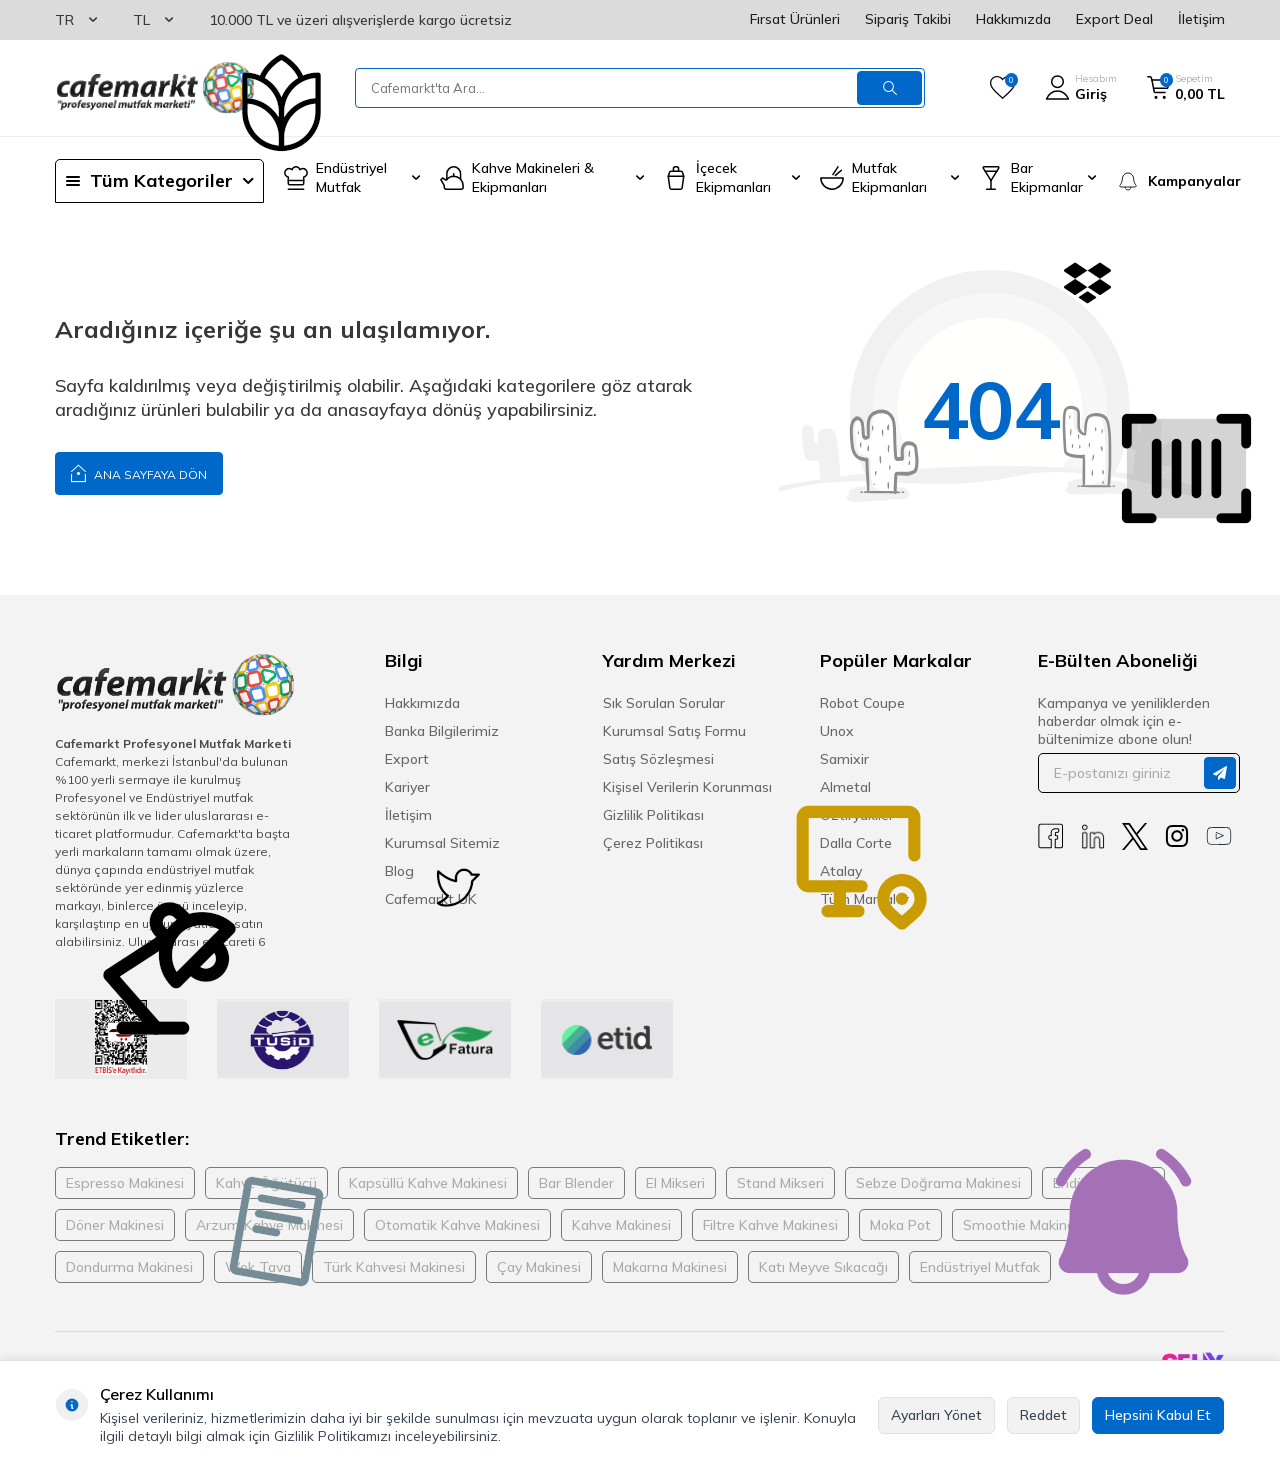 This screenshot has width=1280, height=1470. I want to click on scan a barcode, so click(1186, 468).